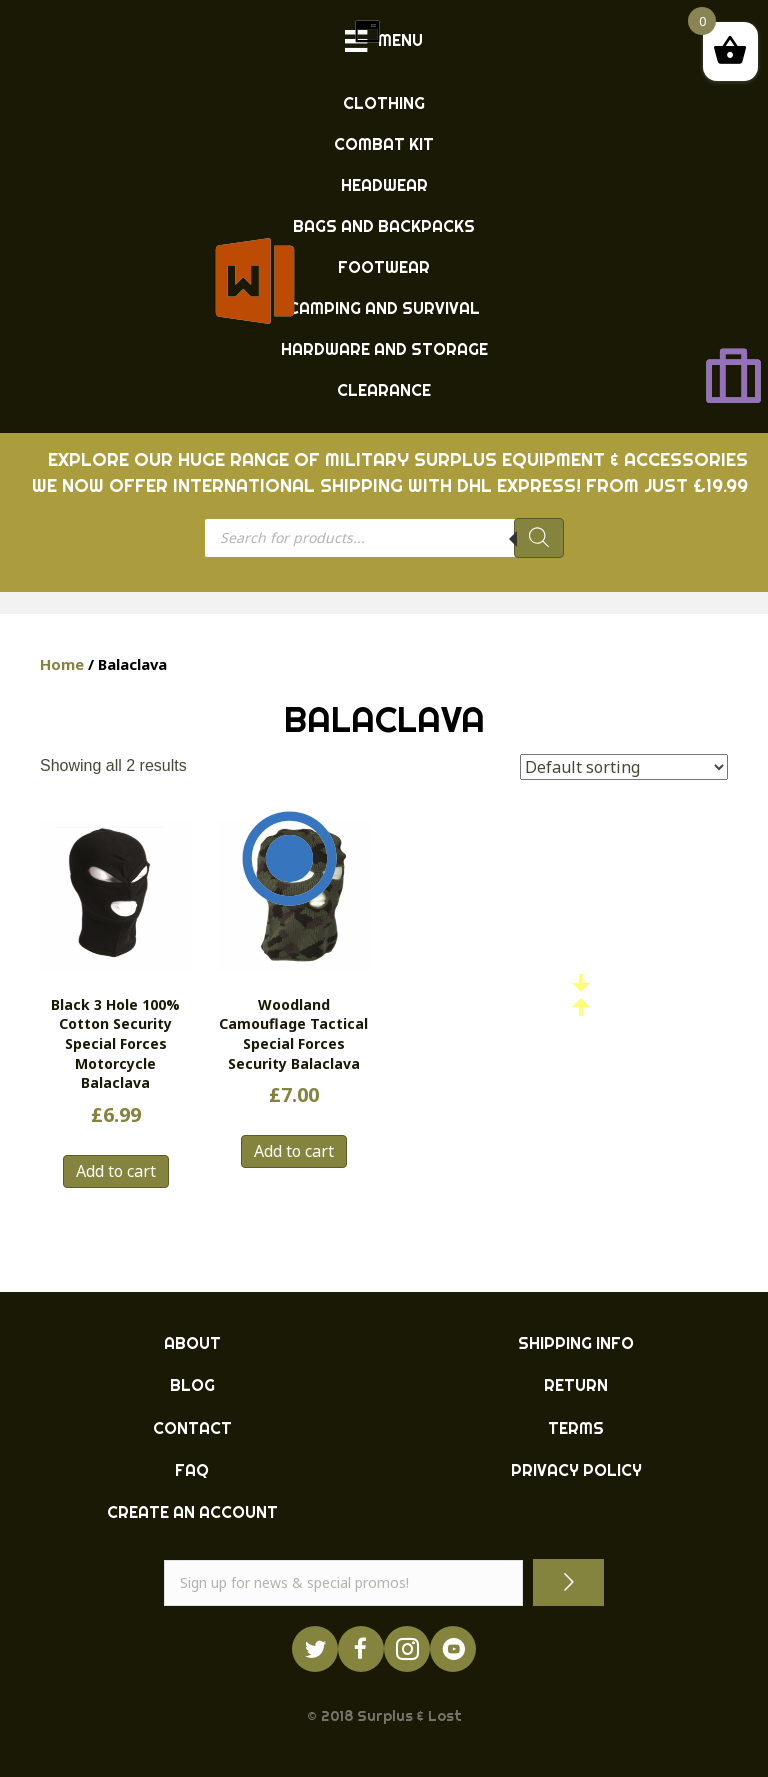  I want to click on collapse content vertically, so click(581, 995).